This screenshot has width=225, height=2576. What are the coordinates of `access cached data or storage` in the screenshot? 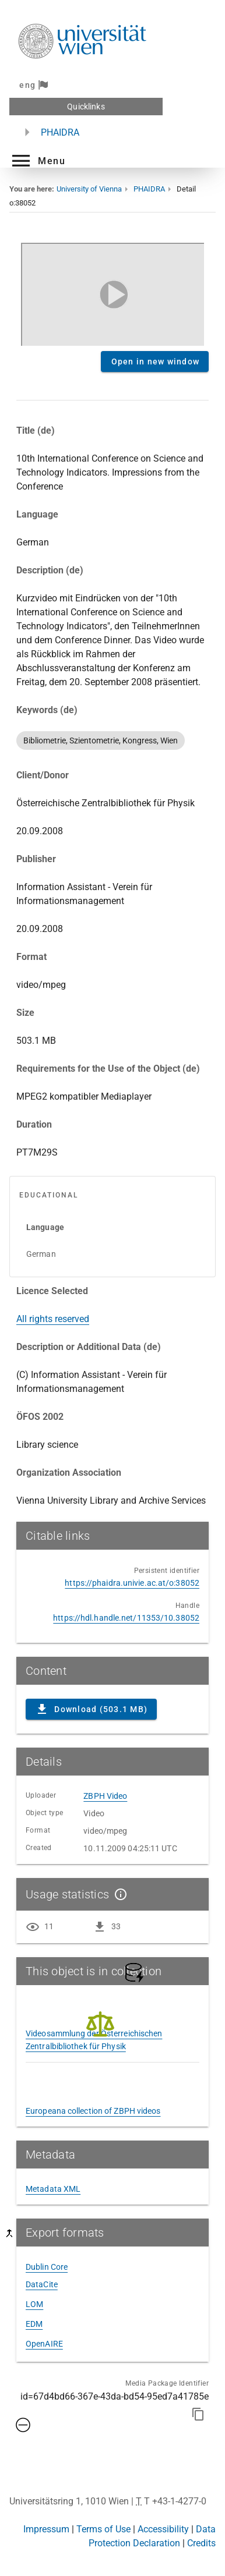 It's located at (133, 1972).